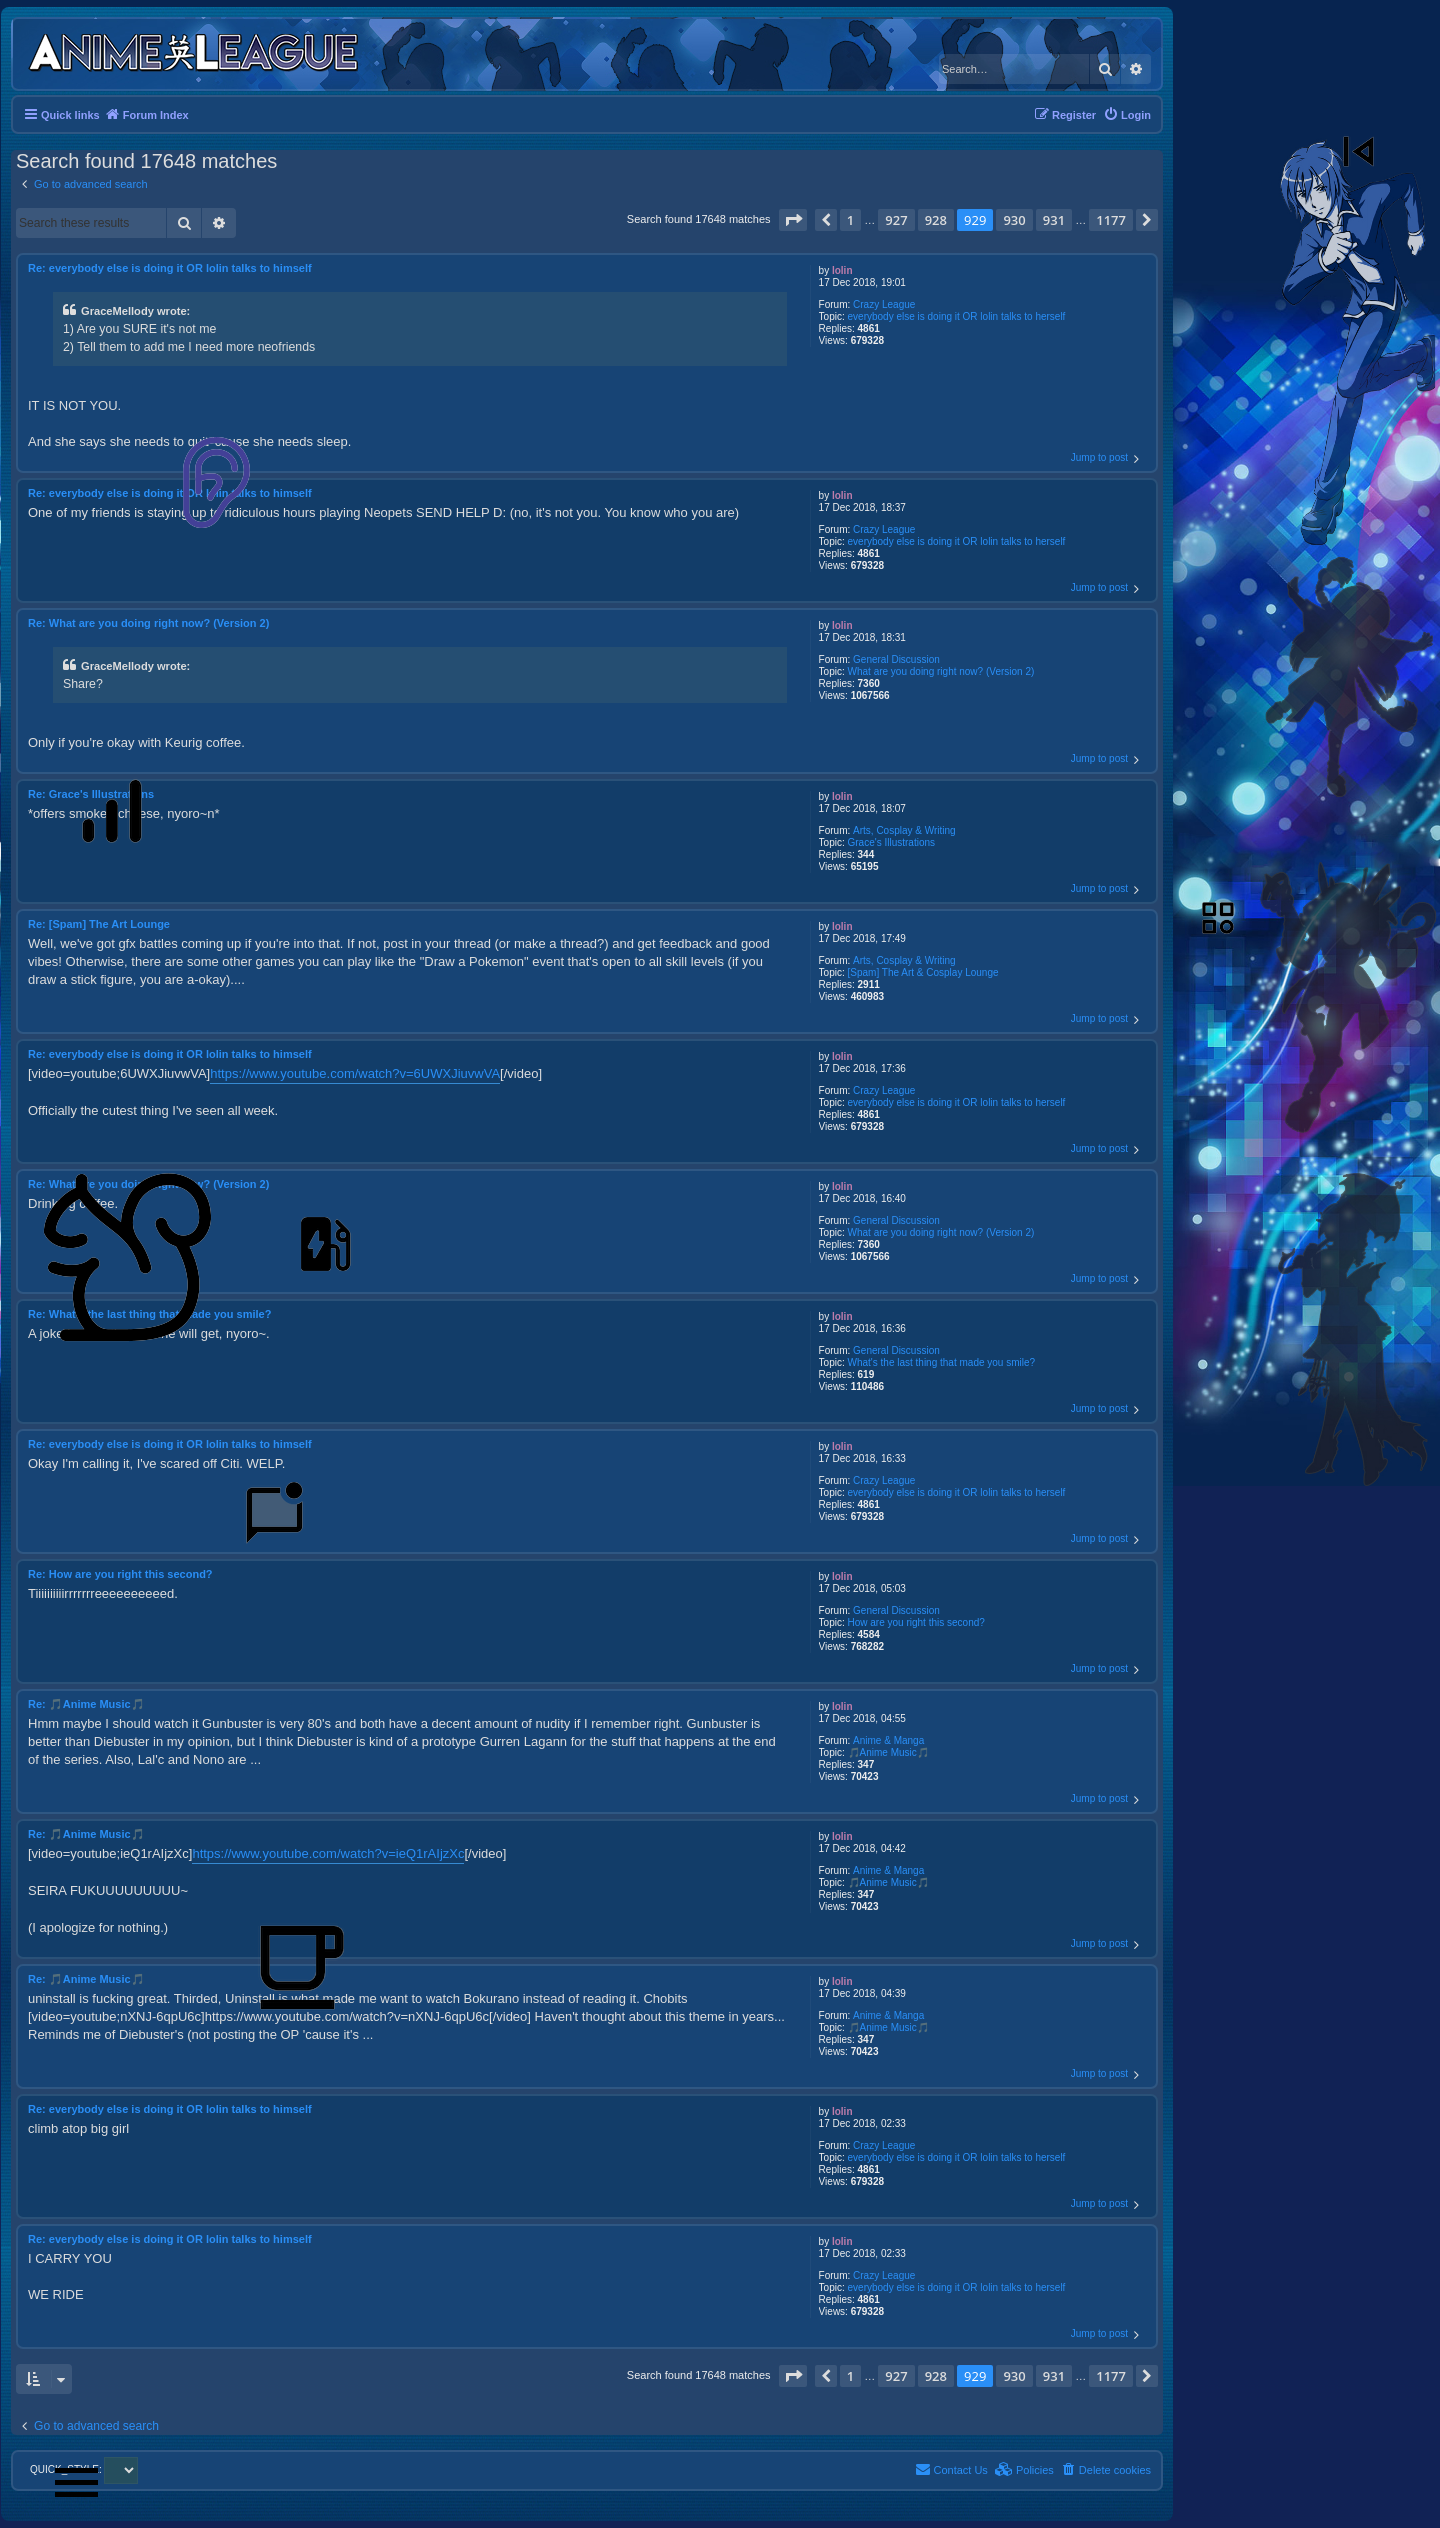 This screenshot has width=1440, height=2528. Describe the element at coordinates (325, 1244) in the screenshot. I see `find nearby electric vehicle charging stations` at that location.